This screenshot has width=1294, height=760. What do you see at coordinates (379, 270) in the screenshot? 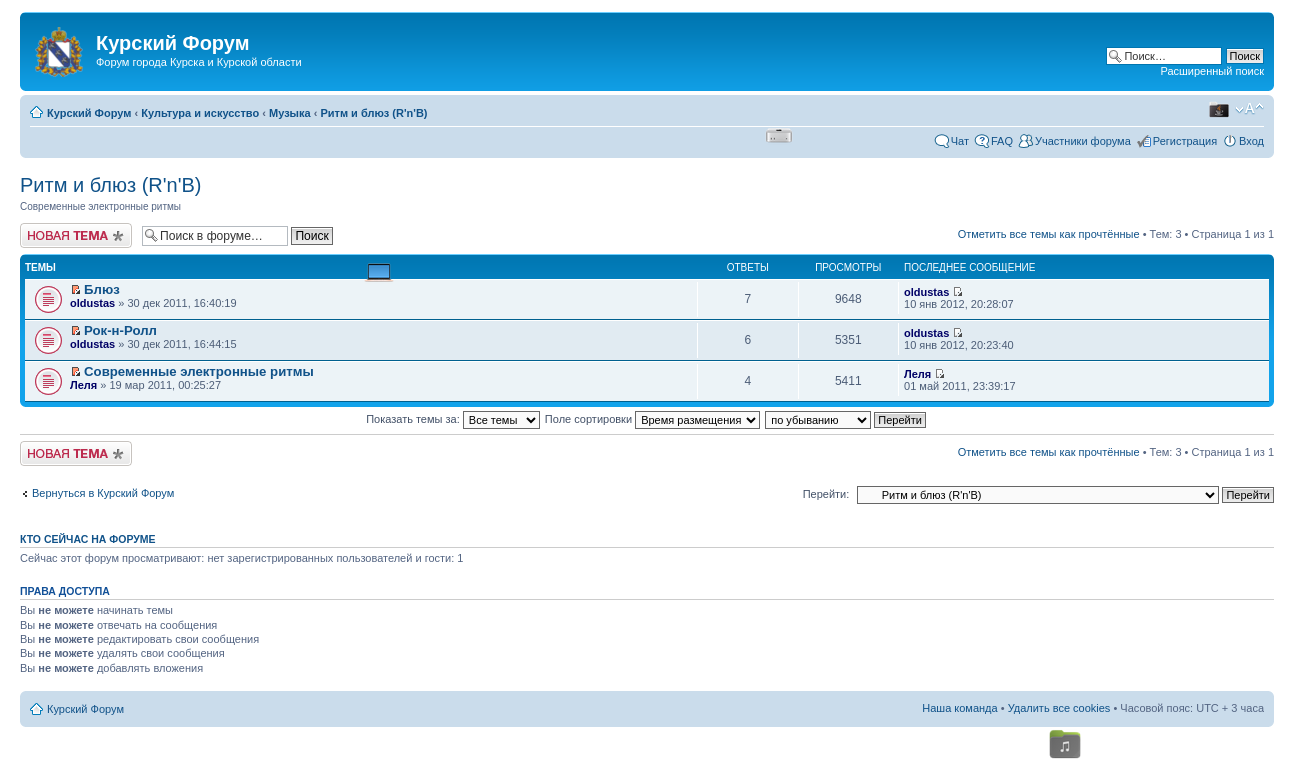
I see `represents this macbook in system preferences or device settings` at bounding box center [379, 270].